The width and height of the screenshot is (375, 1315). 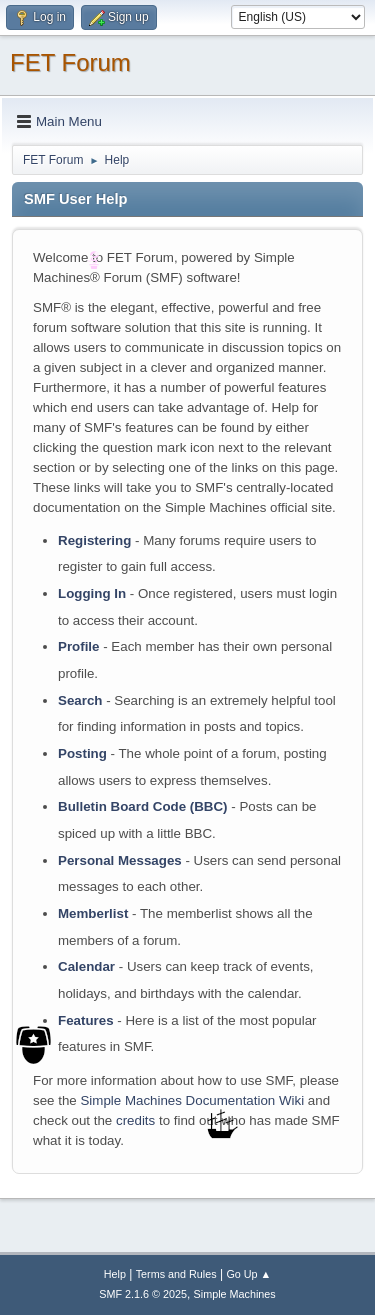 I want to click on access naval or ship-related game content, so click(x=222, y=1124).